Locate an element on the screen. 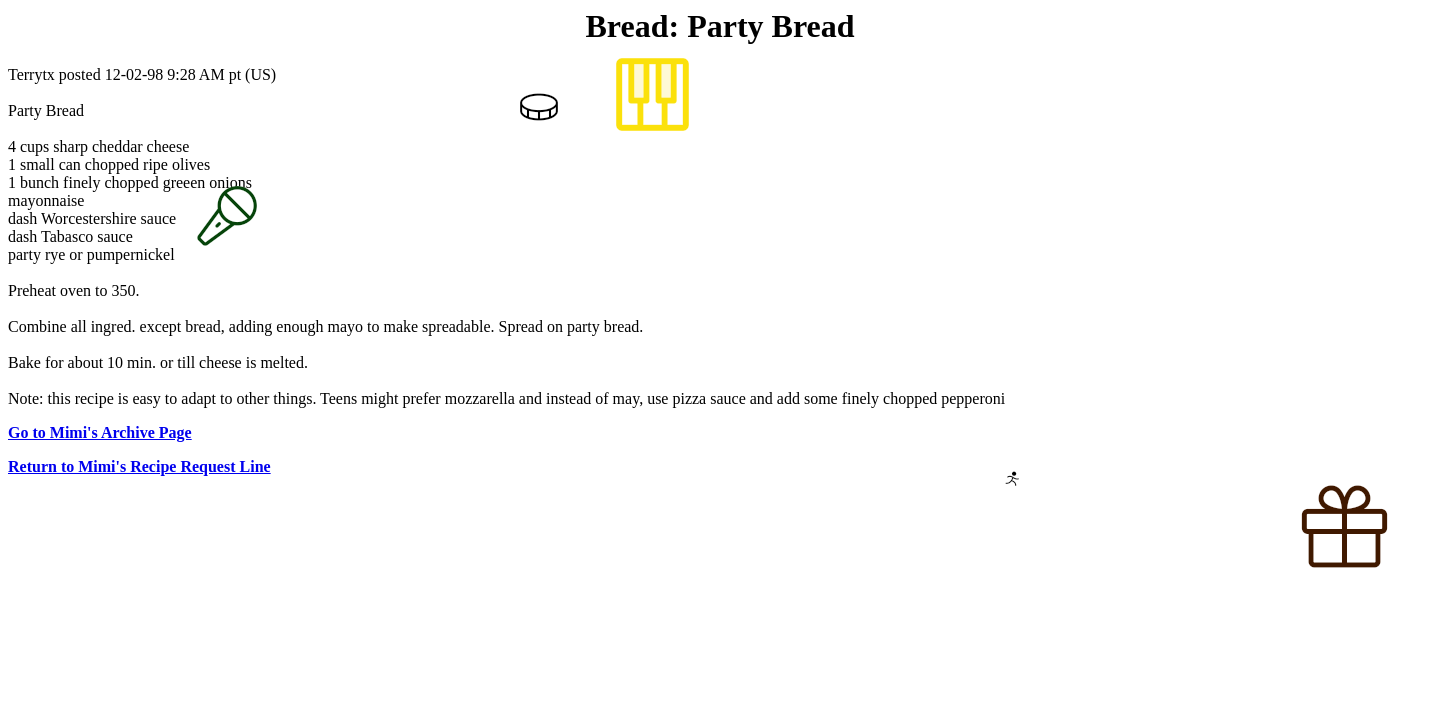 The width and height of the screenshot is (1440, 720). view or redeem a gift is located at coordinates (1344, 531).